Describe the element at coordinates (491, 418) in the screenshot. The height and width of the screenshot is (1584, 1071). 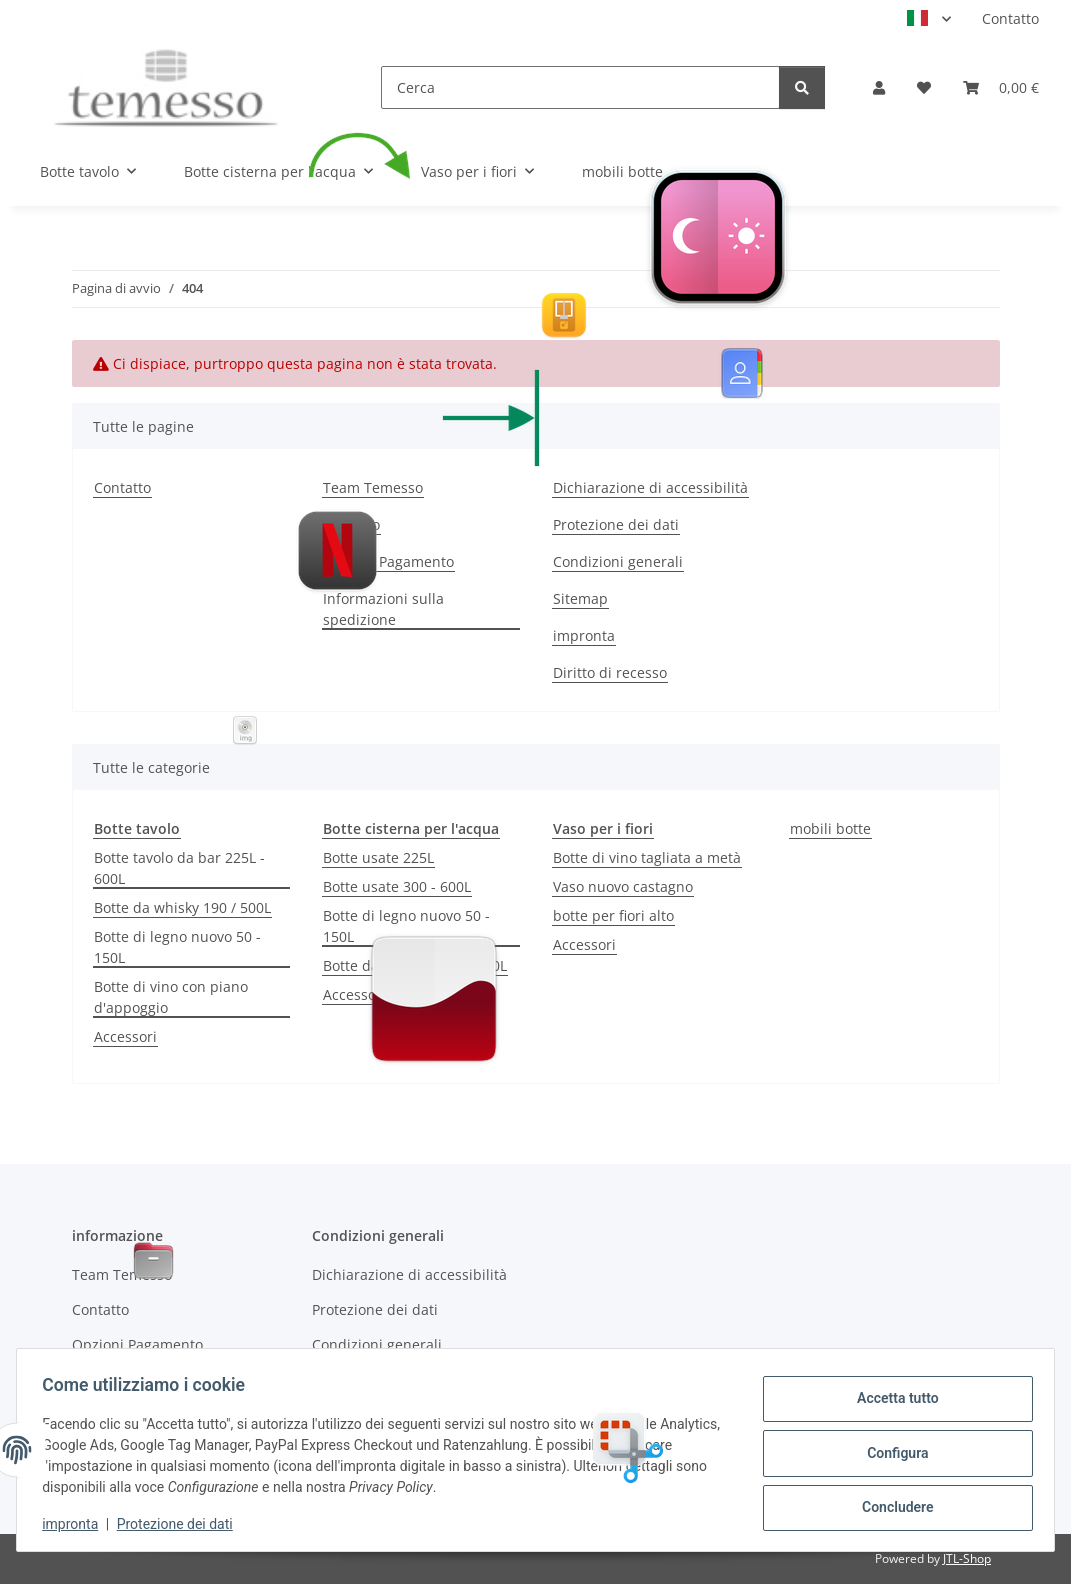
I see `go to the last item or page` at that location.